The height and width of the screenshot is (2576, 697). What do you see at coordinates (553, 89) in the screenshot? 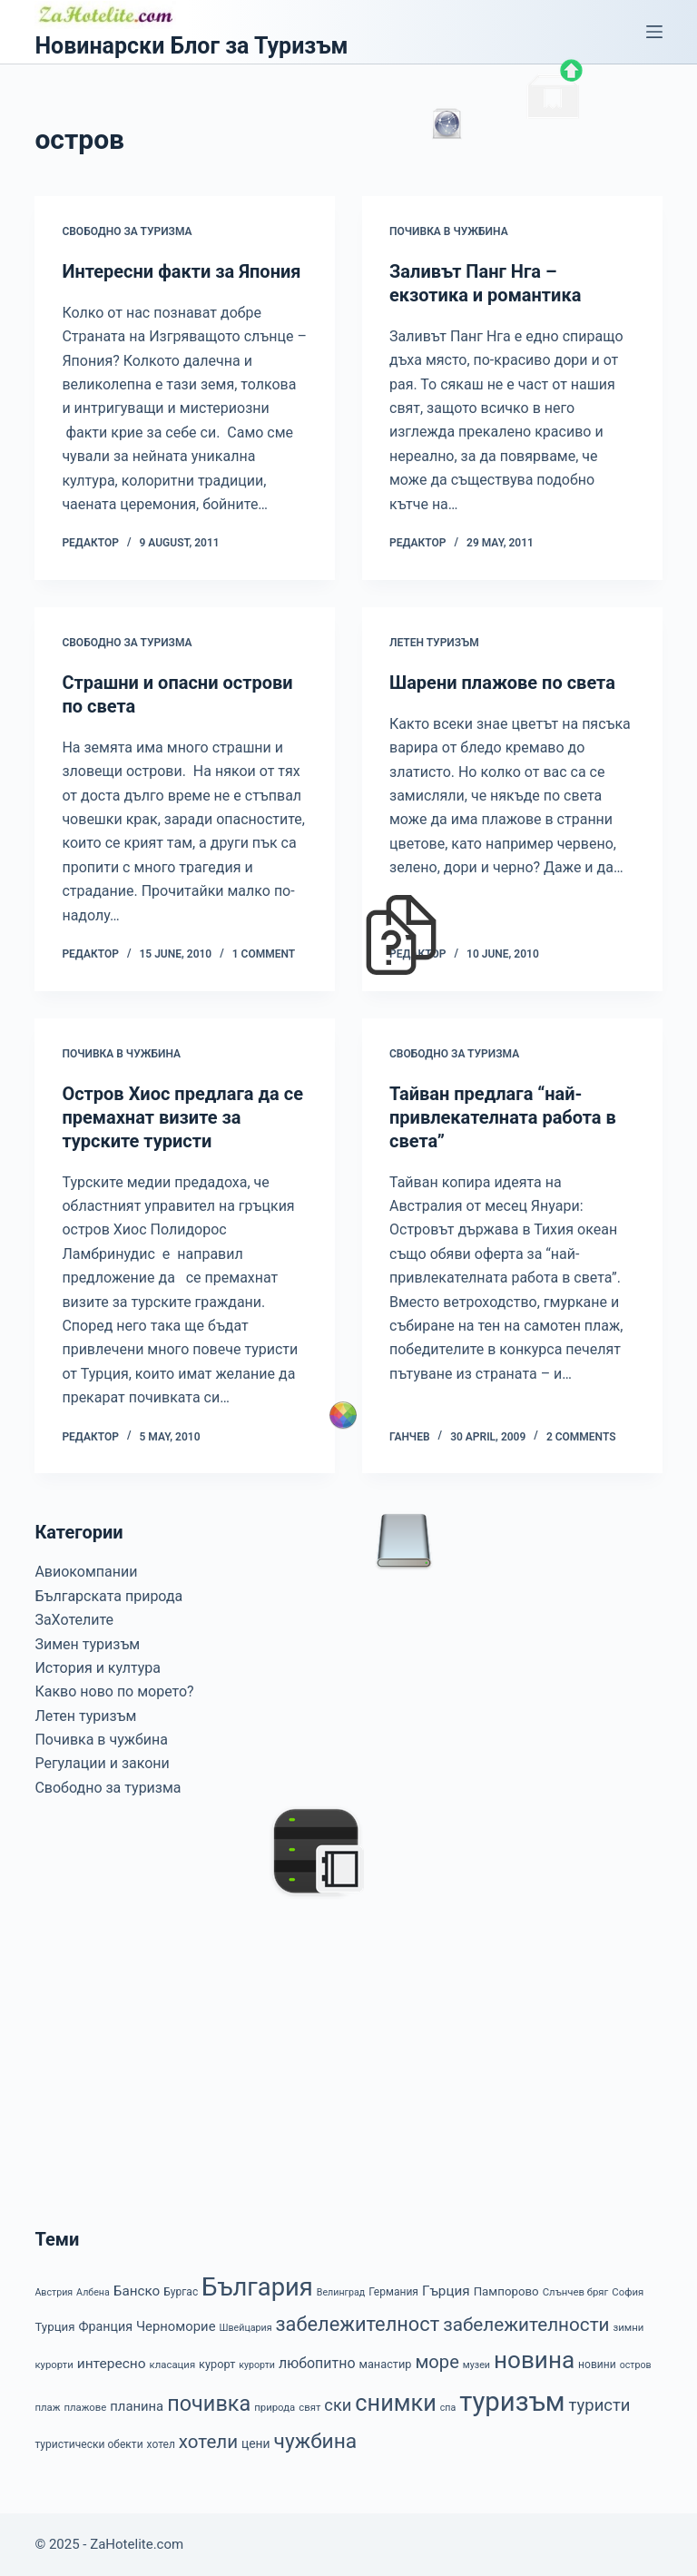
I see `software updates are available` at bounding box center [553, 89].